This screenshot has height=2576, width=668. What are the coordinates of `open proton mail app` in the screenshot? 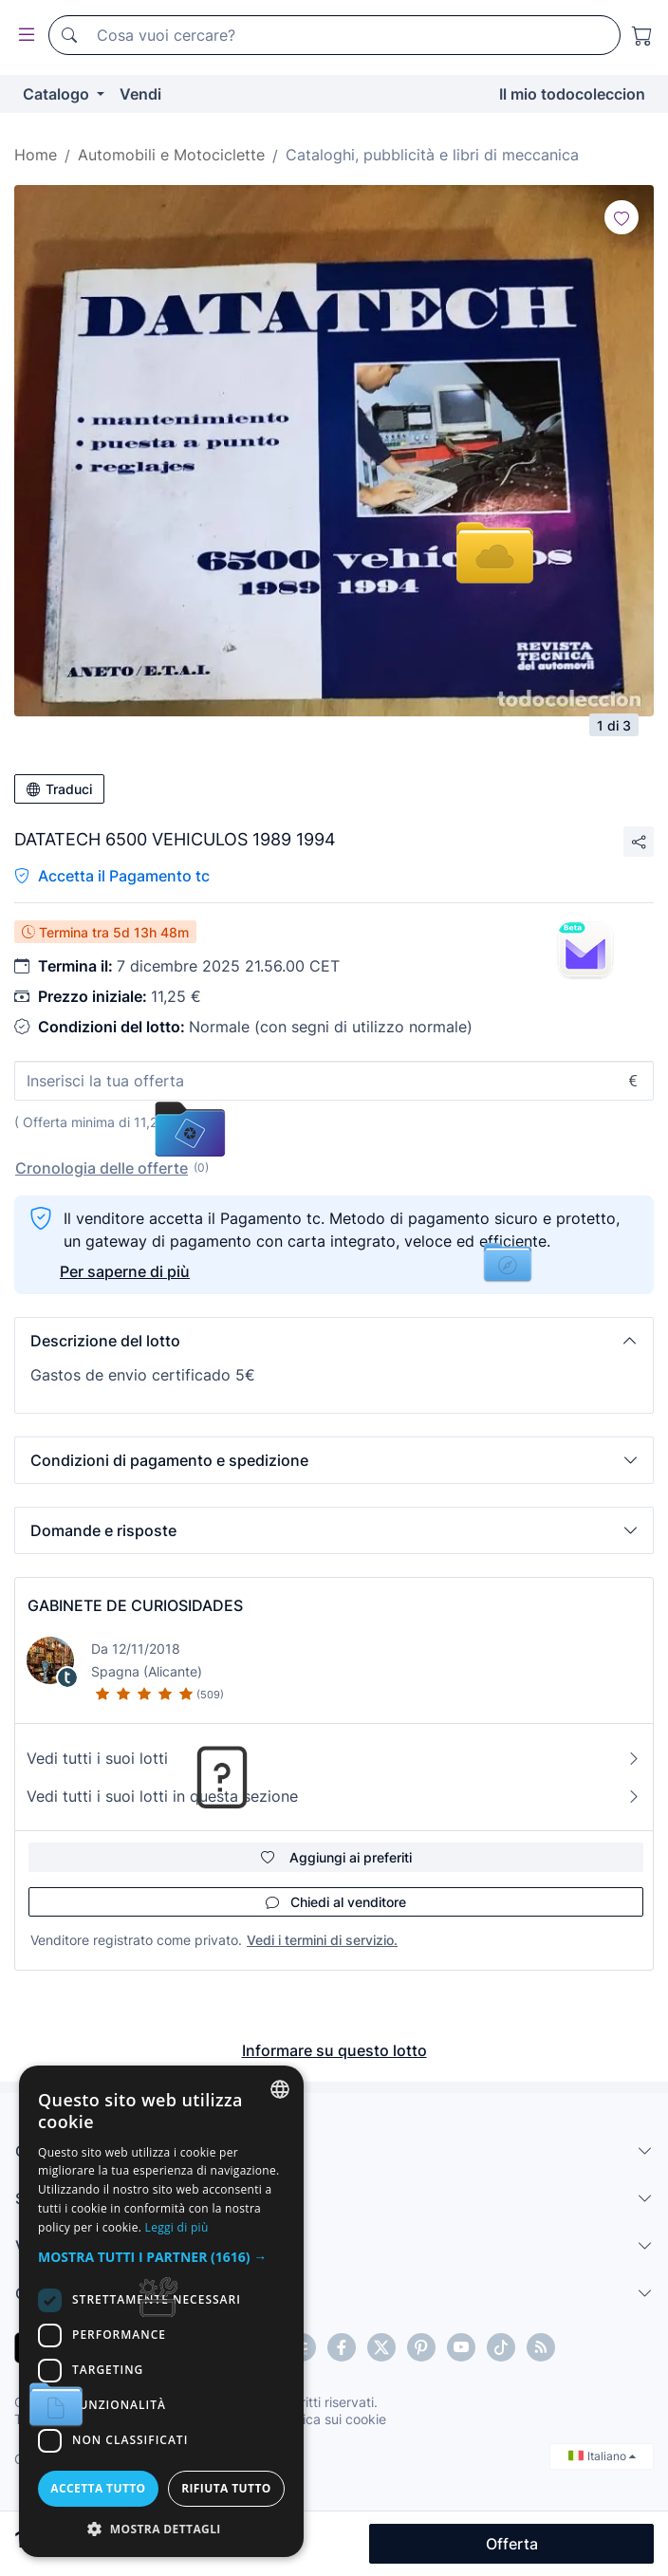 It's located at (585, 950).